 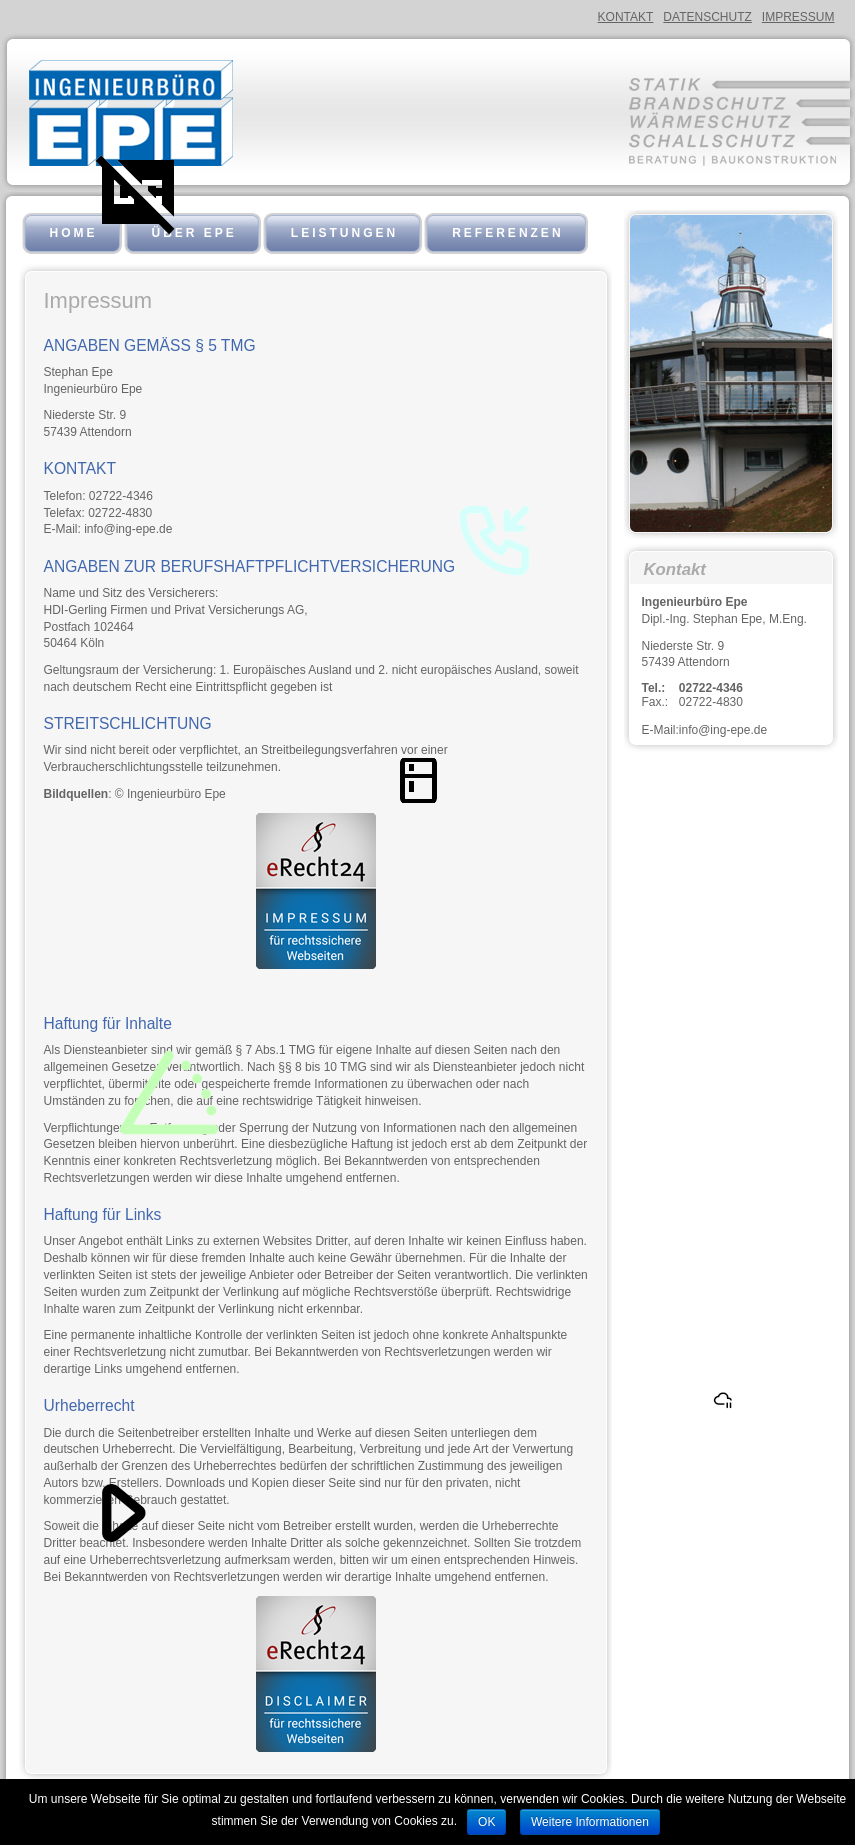 I want to click on measure or adjust an angle, so click(x=169, y=1095).